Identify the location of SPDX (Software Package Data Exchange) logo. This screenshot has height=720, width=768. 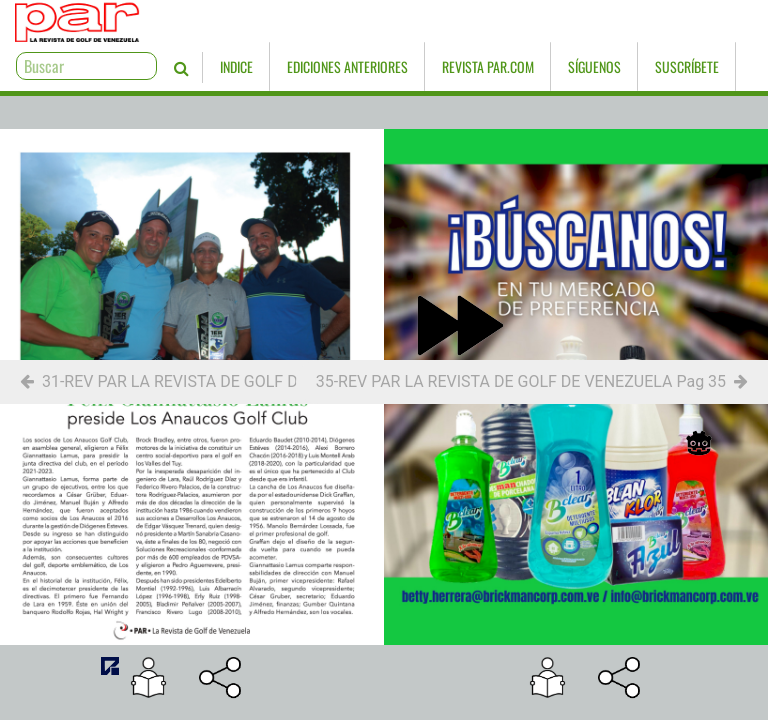
(110, 666).